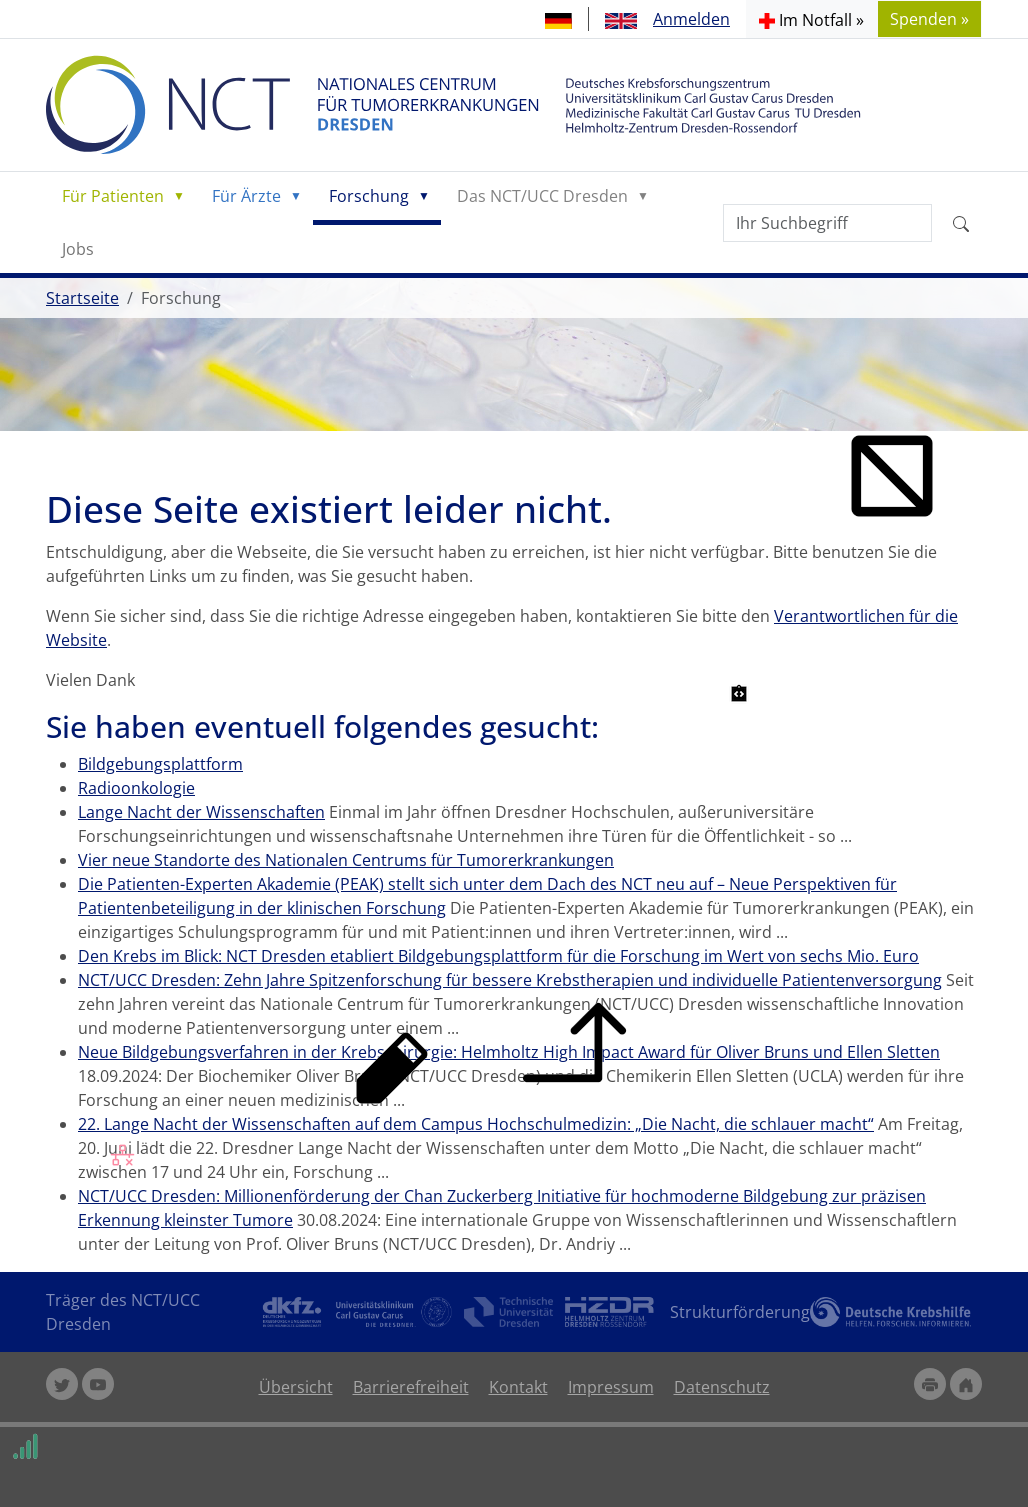 This screenshot has height=1507, width=1028. What do you see at coordinates (892, 476) in the screenshot?
I see `placeholder for missing or unavailable content` at bounding box center [892, 476].